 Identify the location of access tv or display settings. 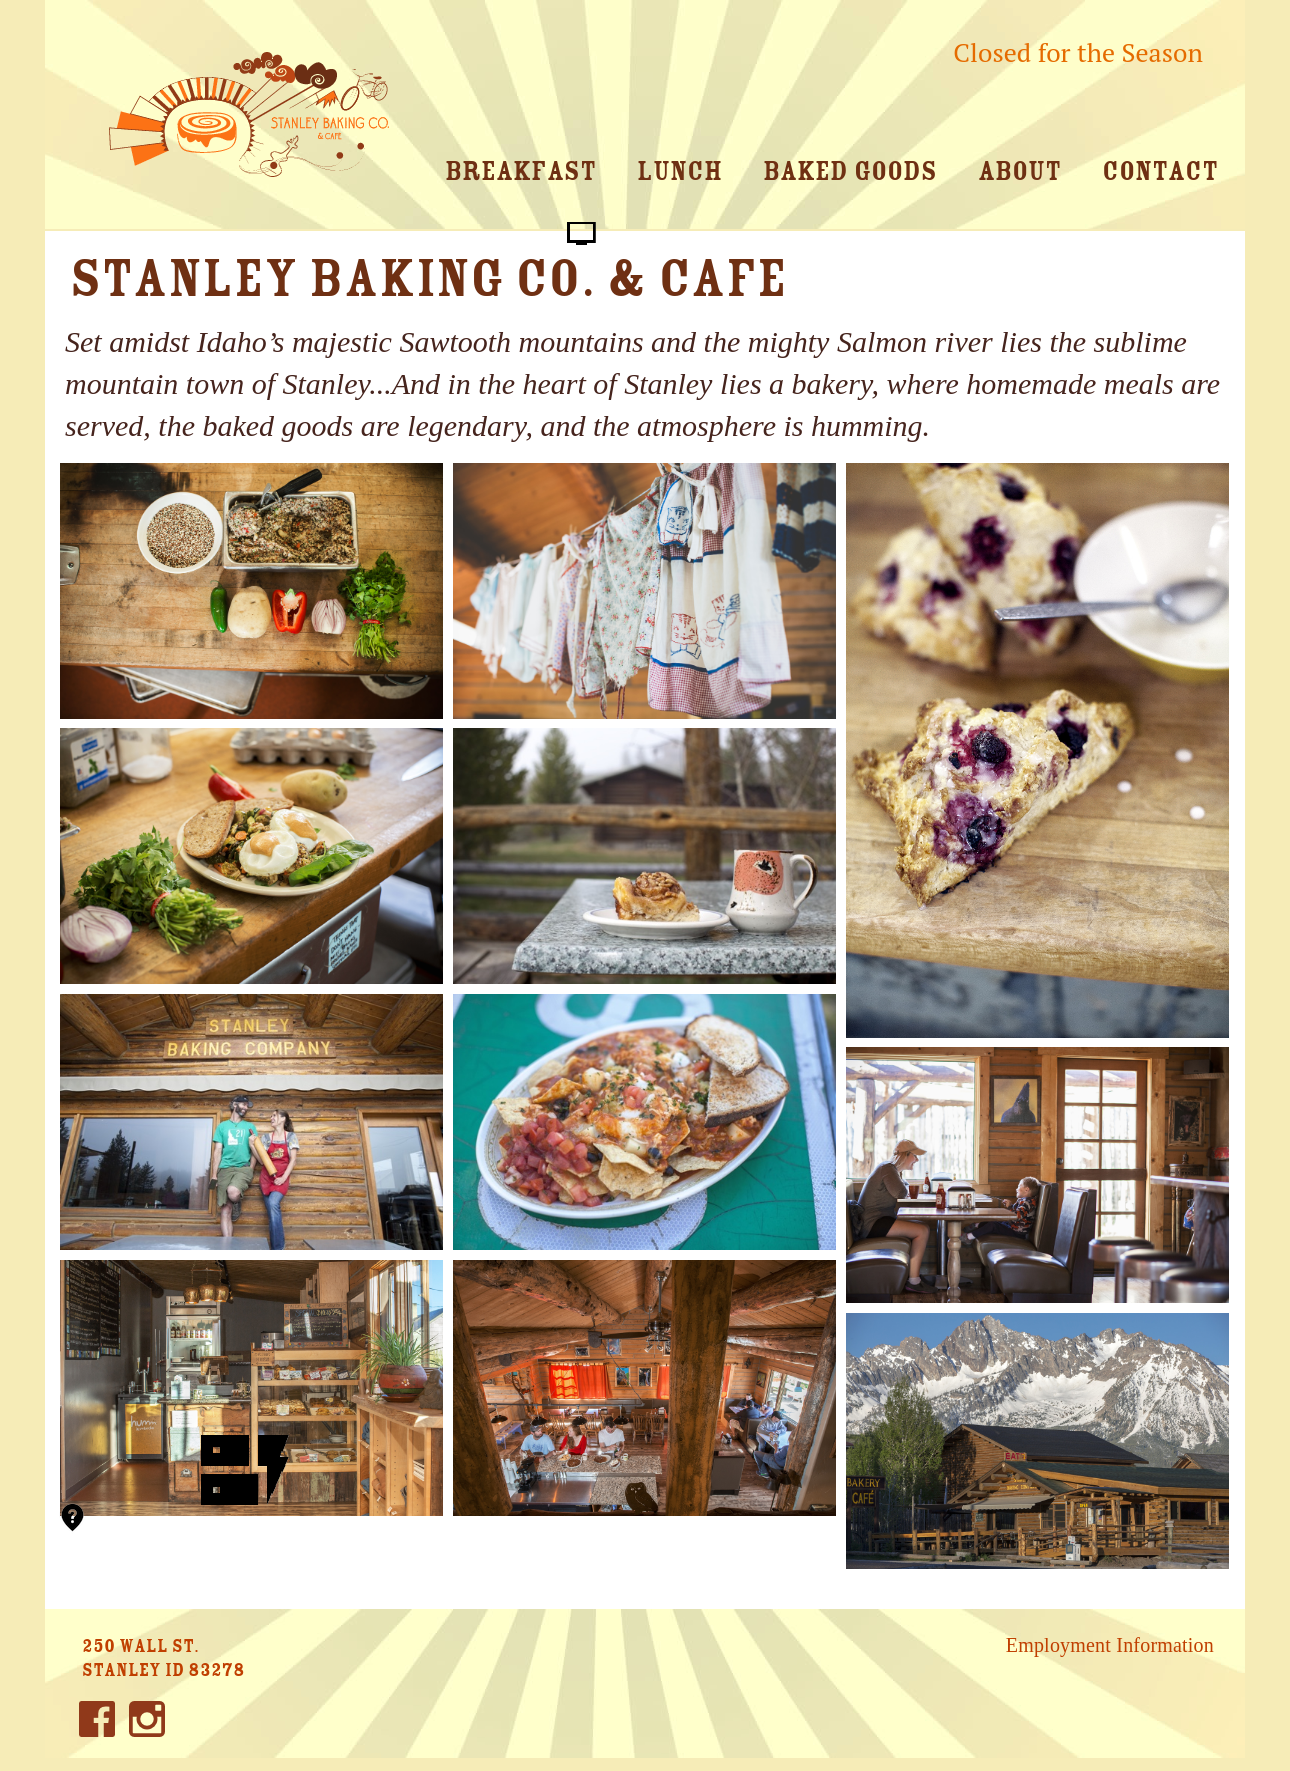
(581, 233).